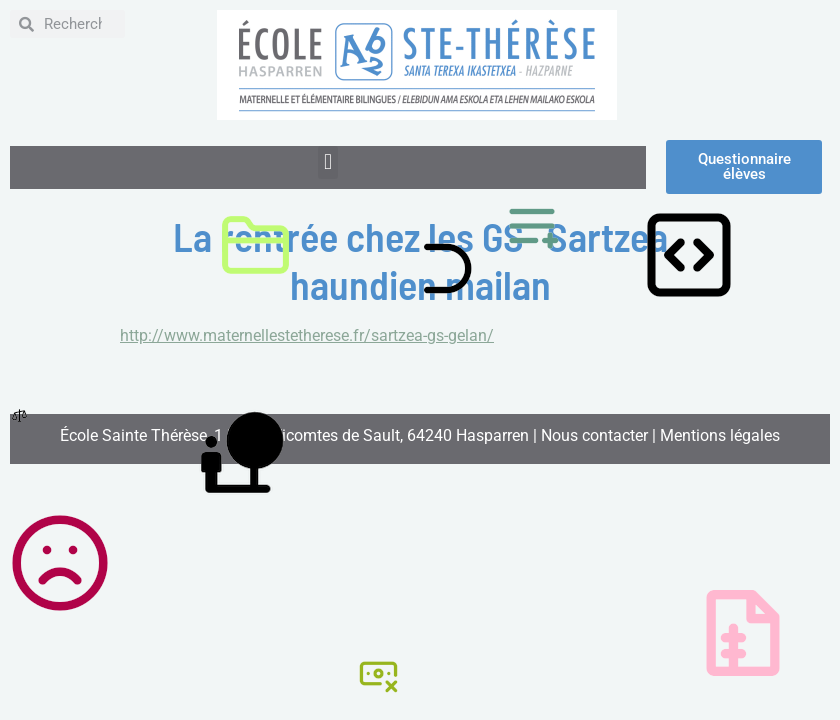  I want to click on view or edit source code, so click(689, 255).